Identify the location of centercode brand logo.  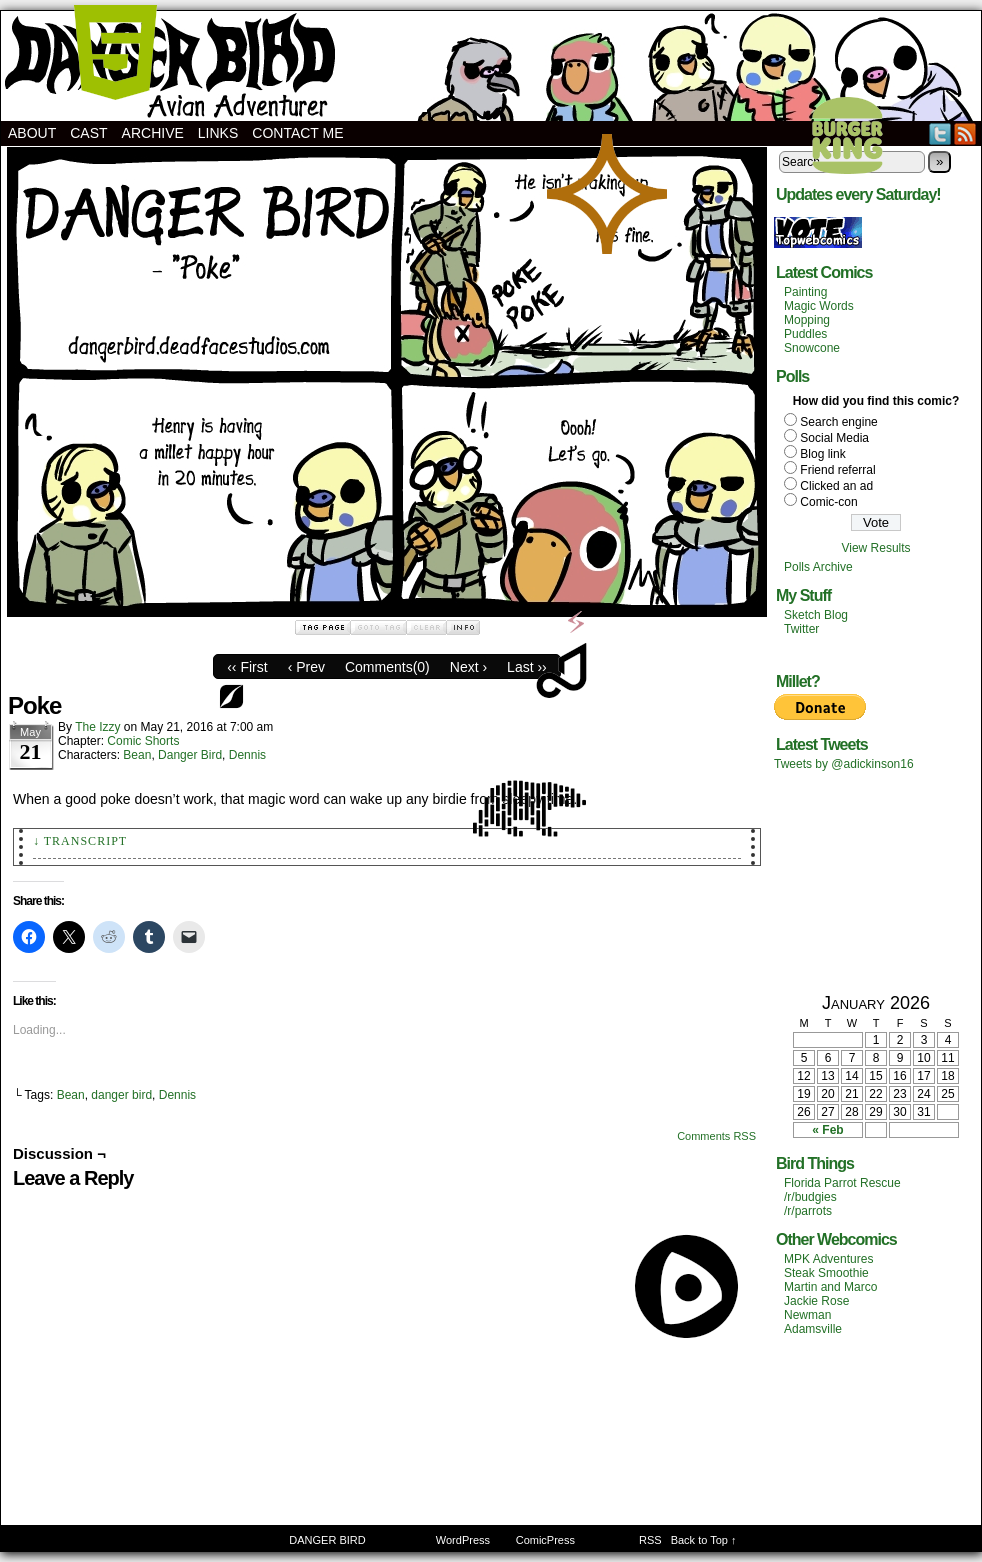
(686, 1286).